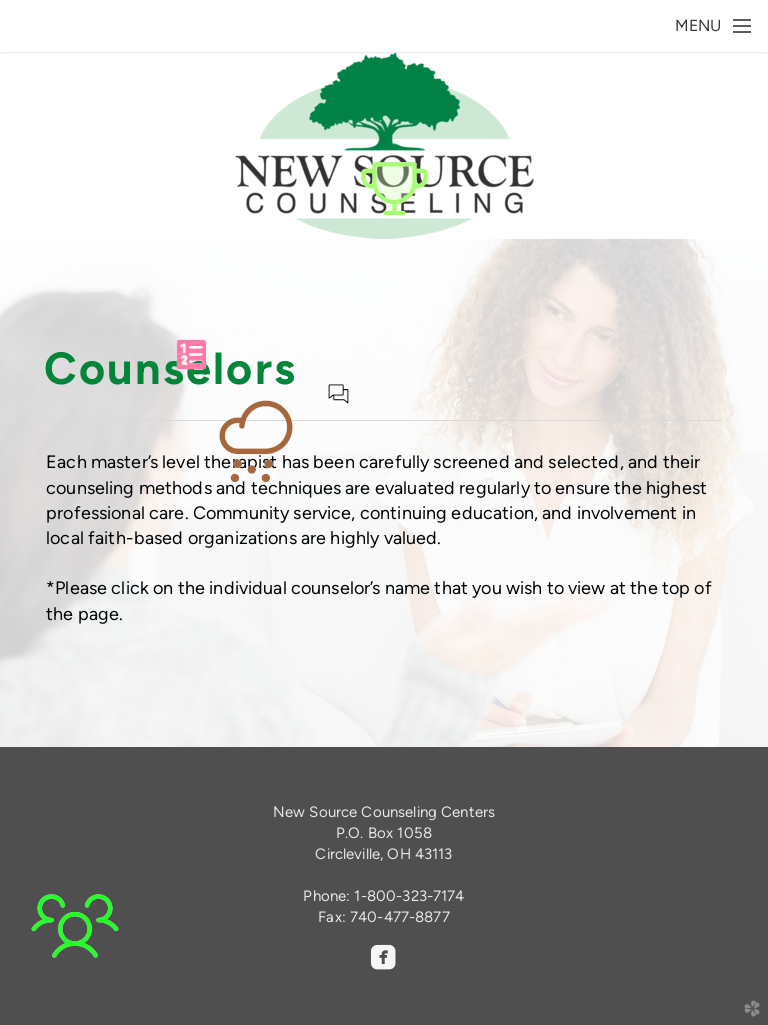  Describe the element at coordinates (256, 440) in the screenshot. I see `indicates snowy weather conditions` at that location.